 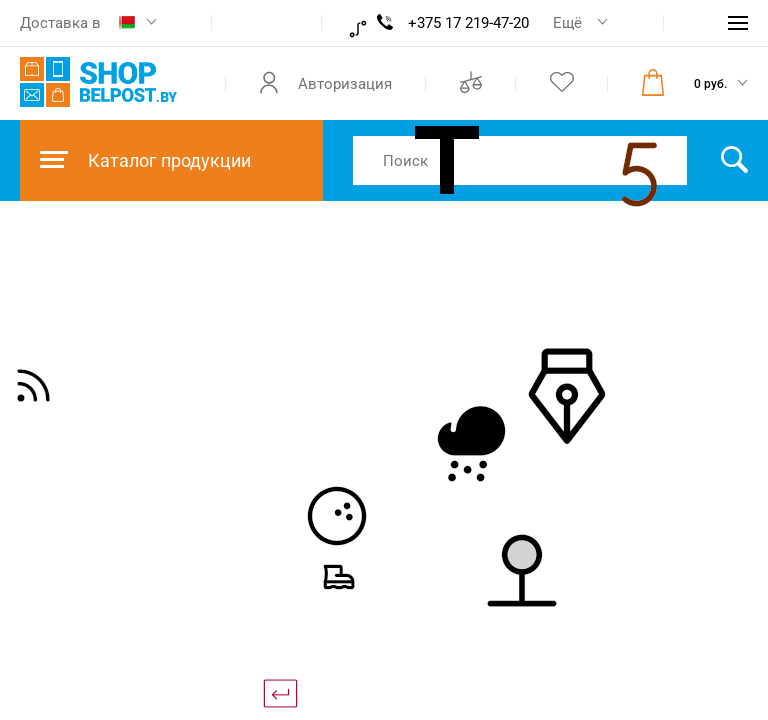 What do you see at coordinates (639, 174) in the screenshot?
I see `indicates the number five in a list or sequence` at bounding box center [639, 174].